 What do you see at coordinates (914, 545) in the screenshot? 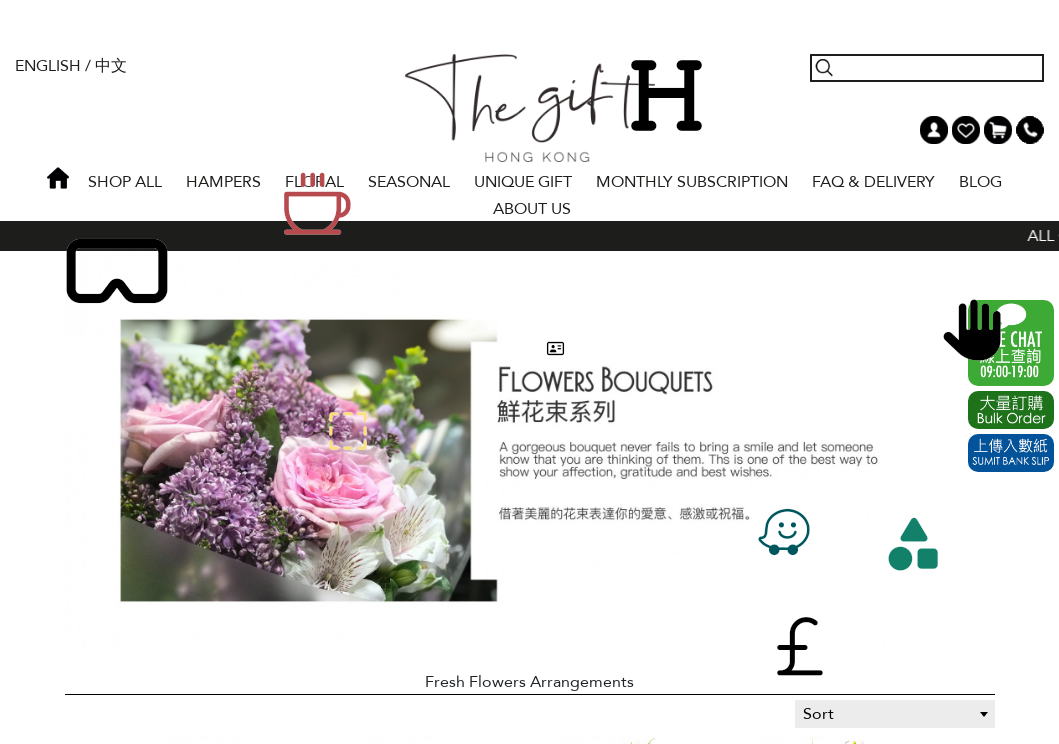
I see `access shape tools or drawing options` at bounding box center [914, 545].